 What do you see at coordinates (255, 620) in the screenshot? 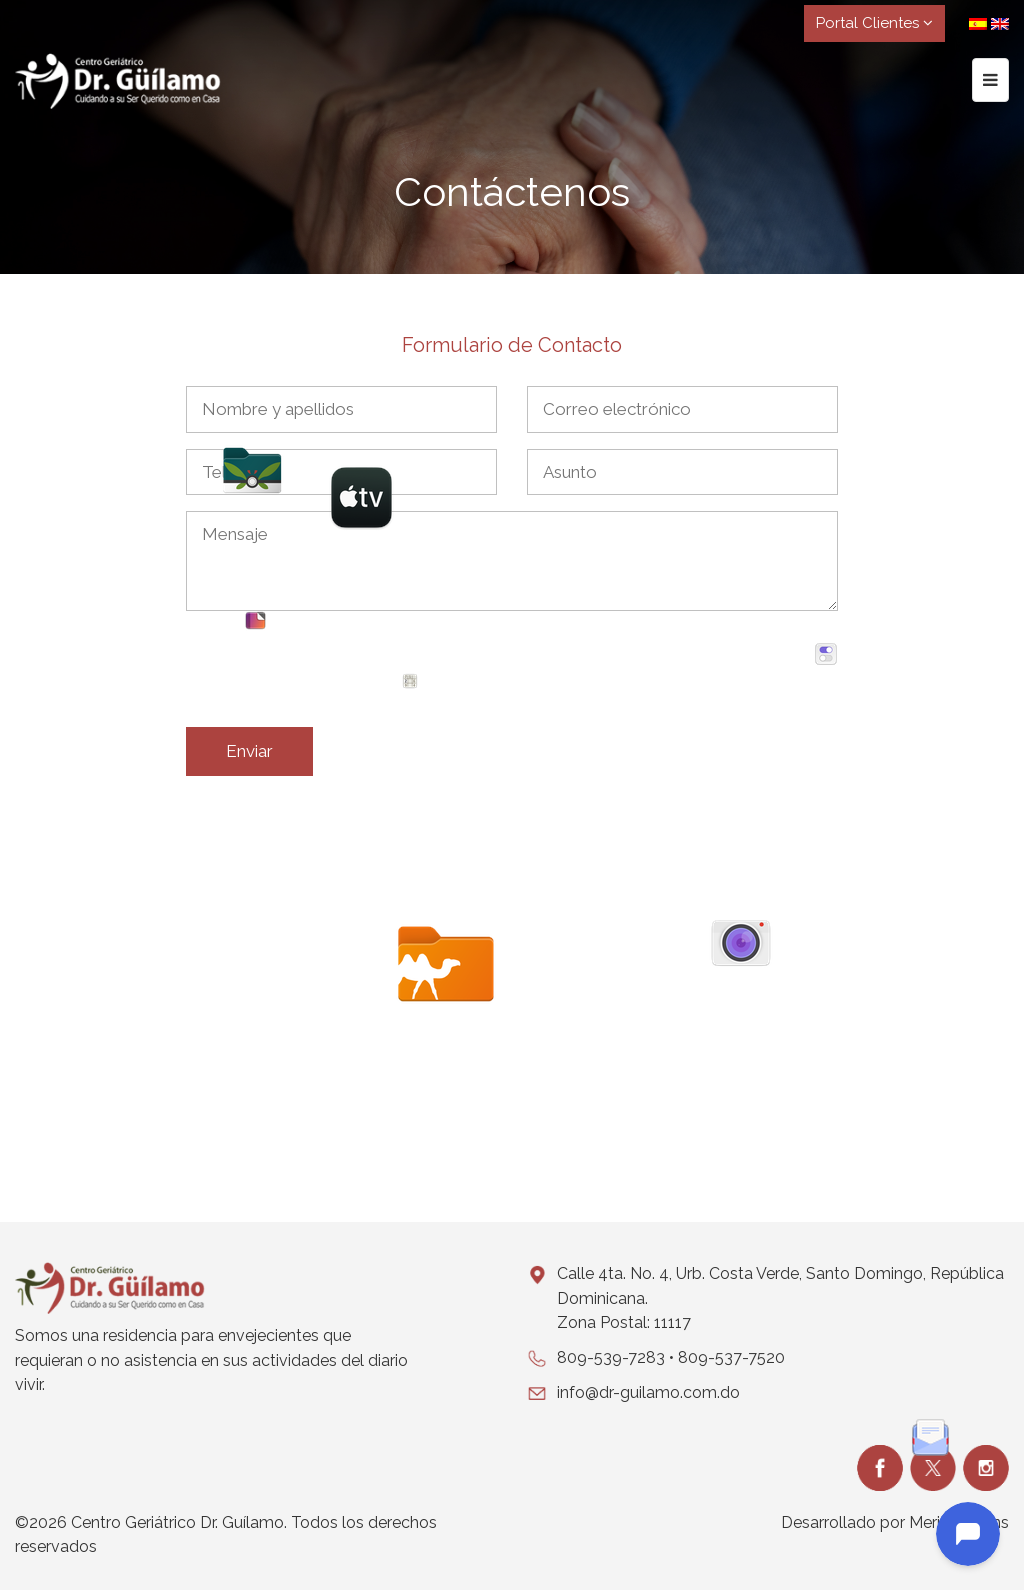
I see `customize desktop theme settings` at bounding box center [255, 620].